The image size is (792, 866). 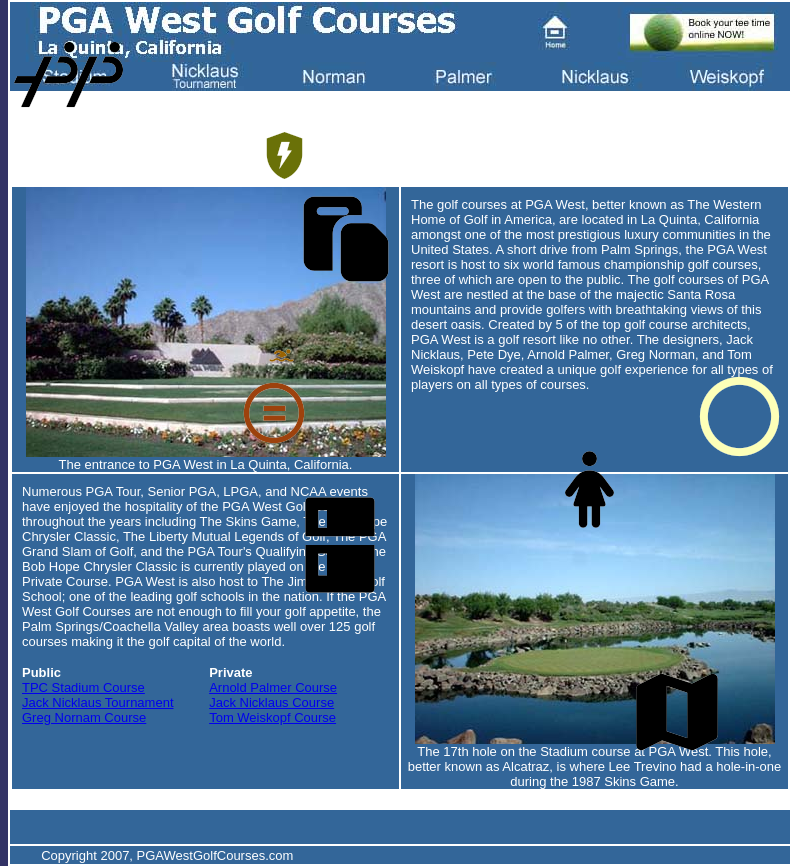 I want to click on access smart fridge controls, so click(x=340, y=545).